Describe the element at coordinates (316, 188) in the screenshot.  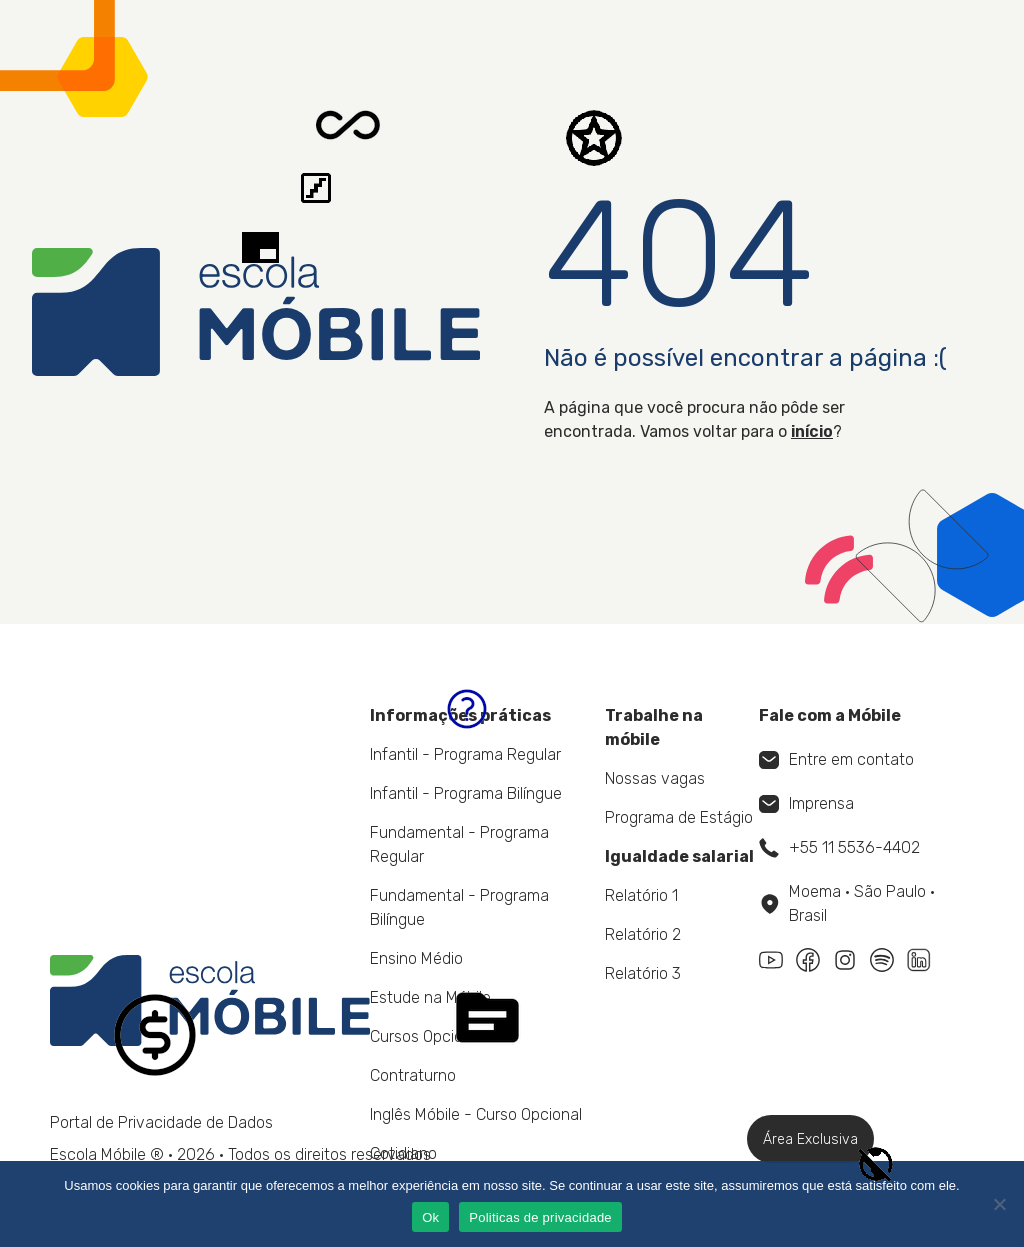
I see `indicates stairs or stairway access` at that location.